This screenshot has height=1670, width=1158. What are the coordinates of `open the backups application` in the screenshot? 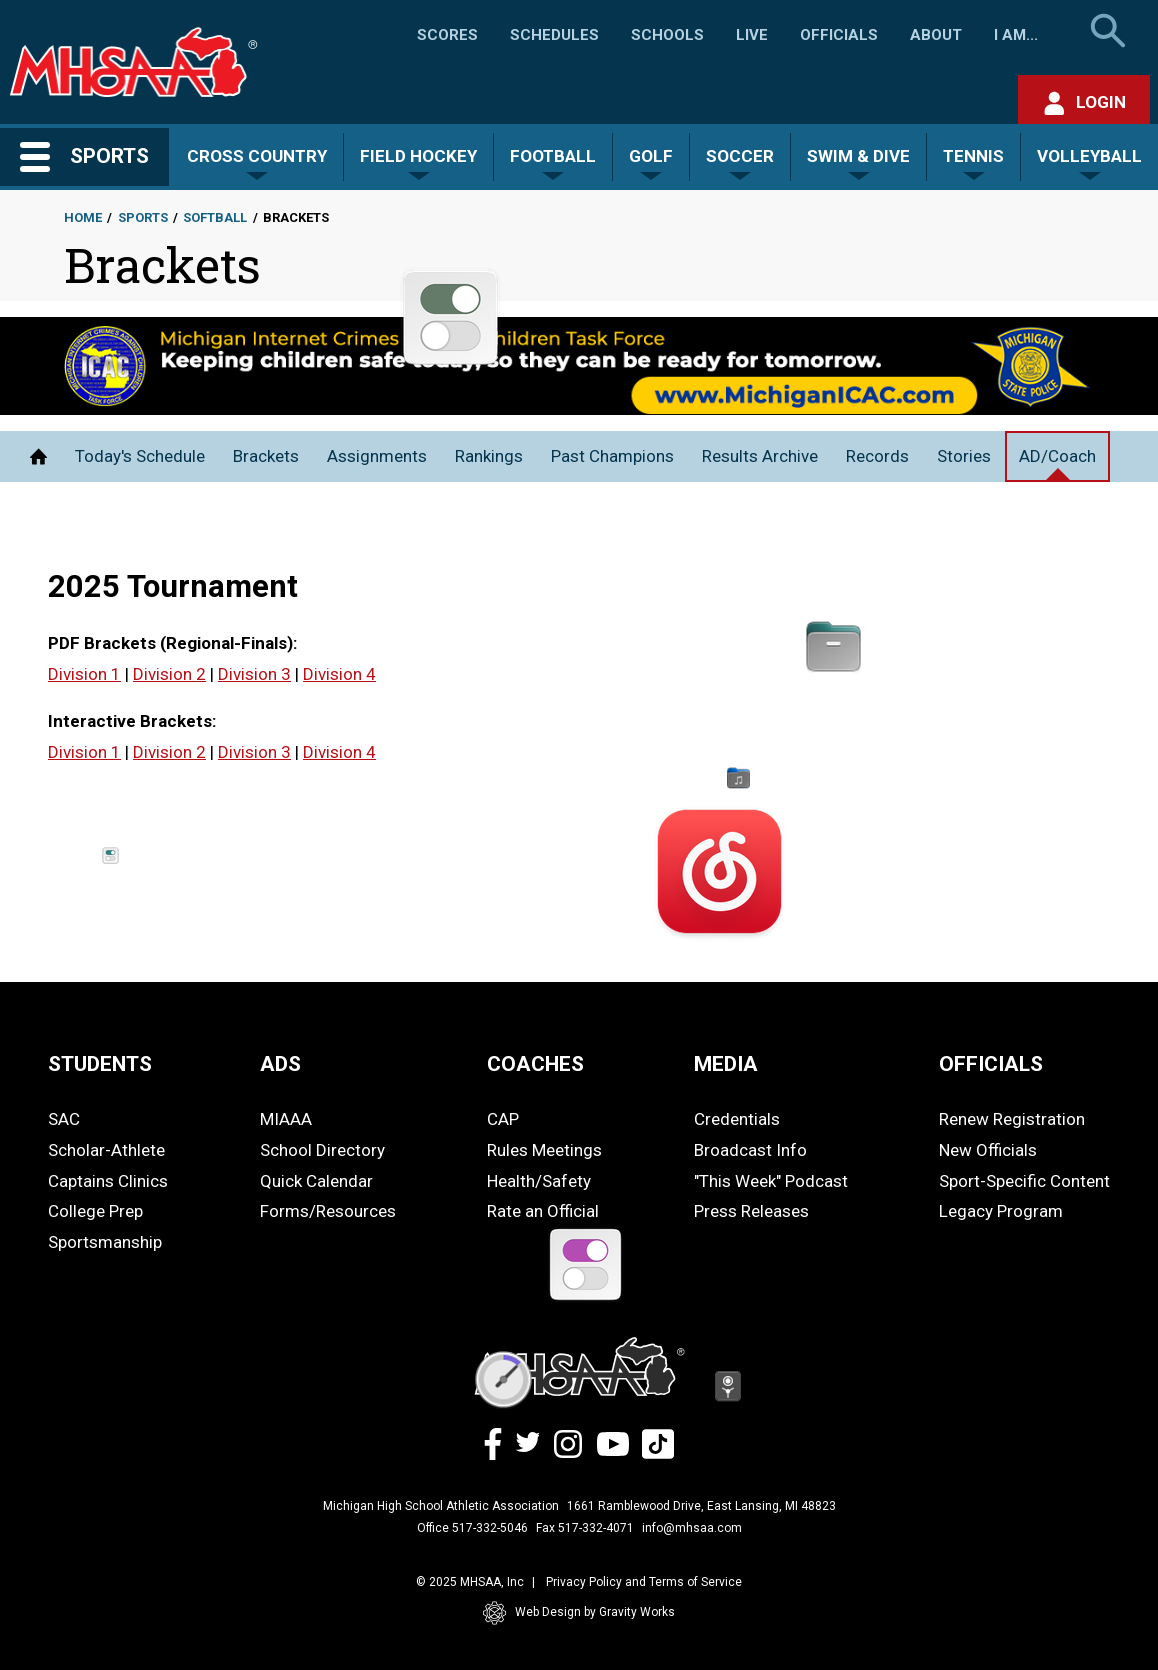 It's located at (728, 1386).